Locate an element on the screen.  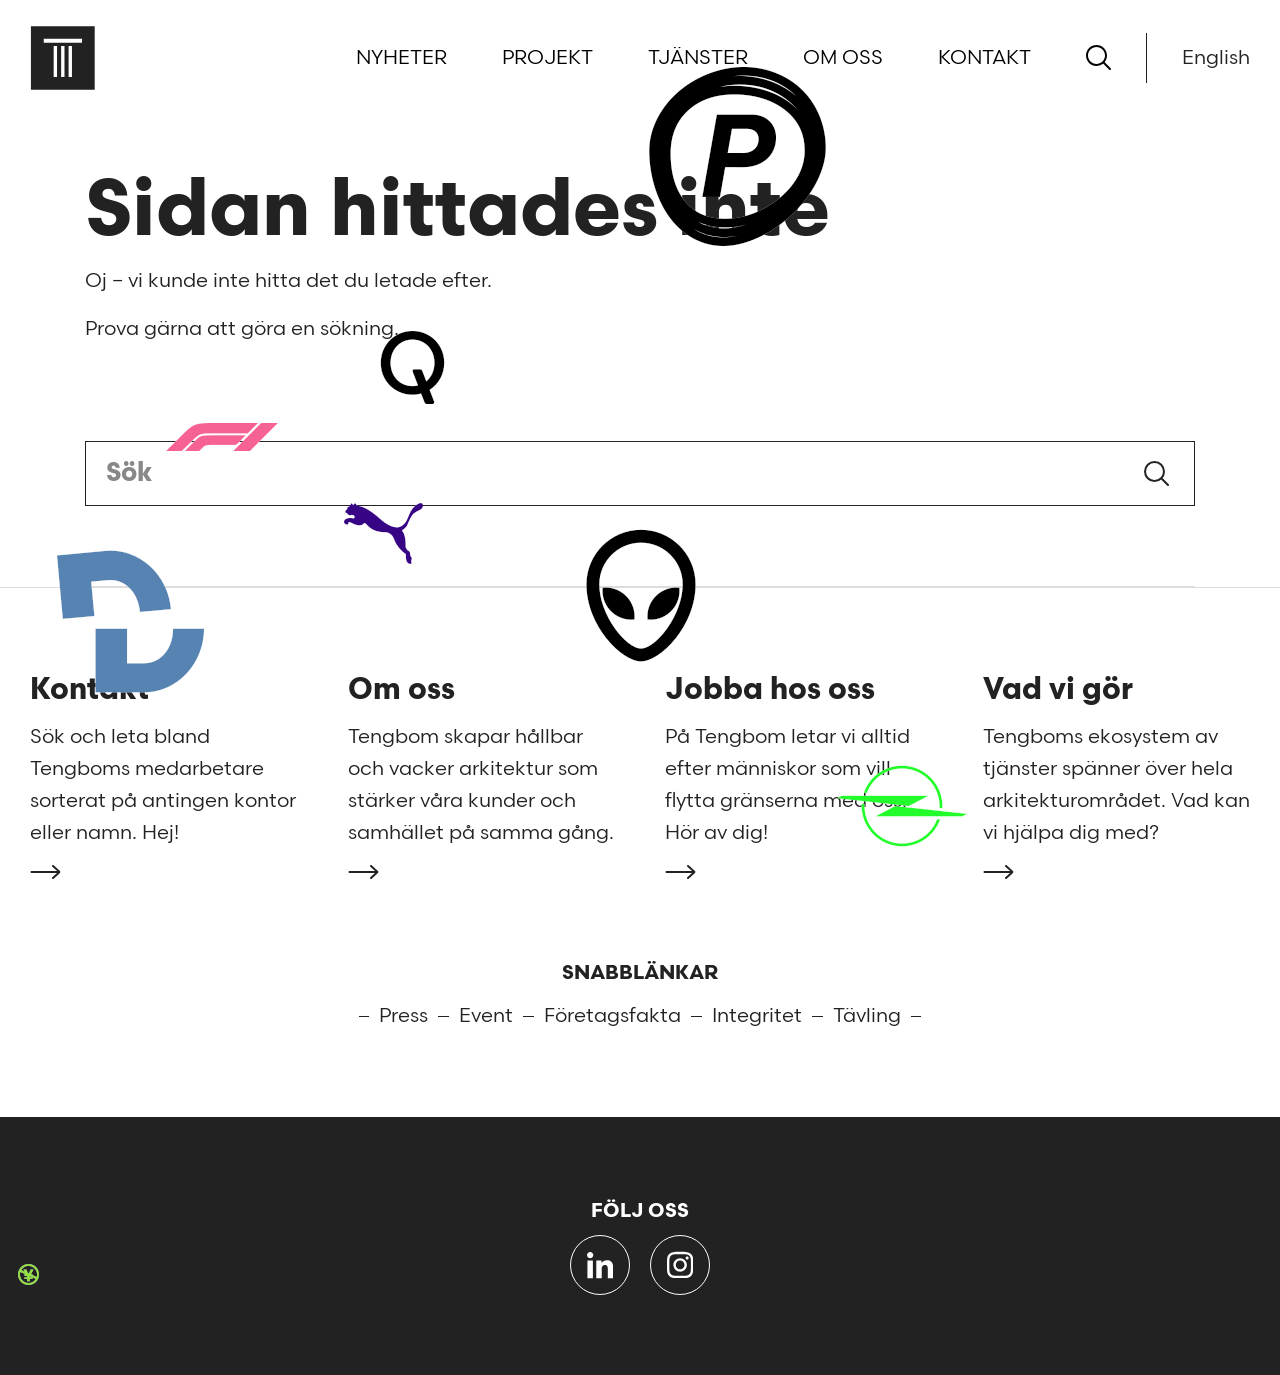
opel brand logo is located at coordinates (902, 806).